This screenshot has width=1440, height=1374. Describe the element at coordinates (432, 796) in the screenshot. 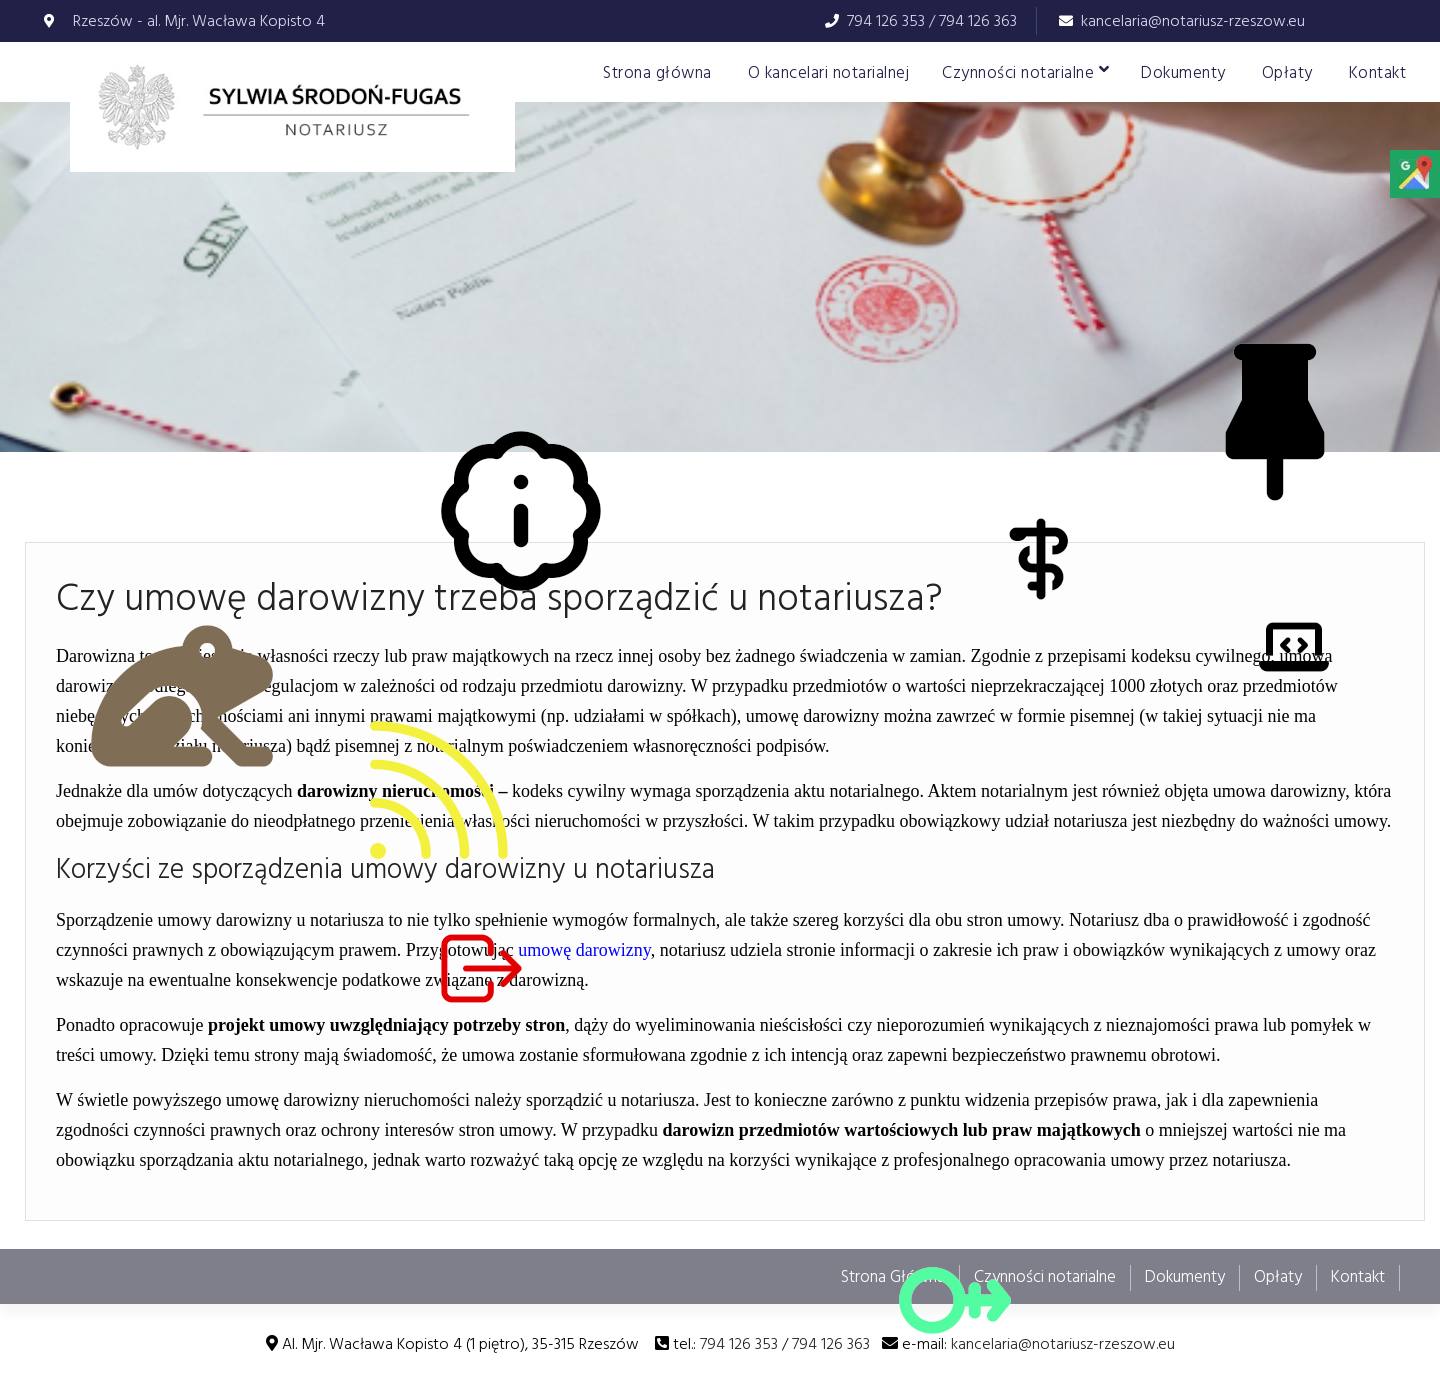

I see `subscribe to RSS feed` at that location.